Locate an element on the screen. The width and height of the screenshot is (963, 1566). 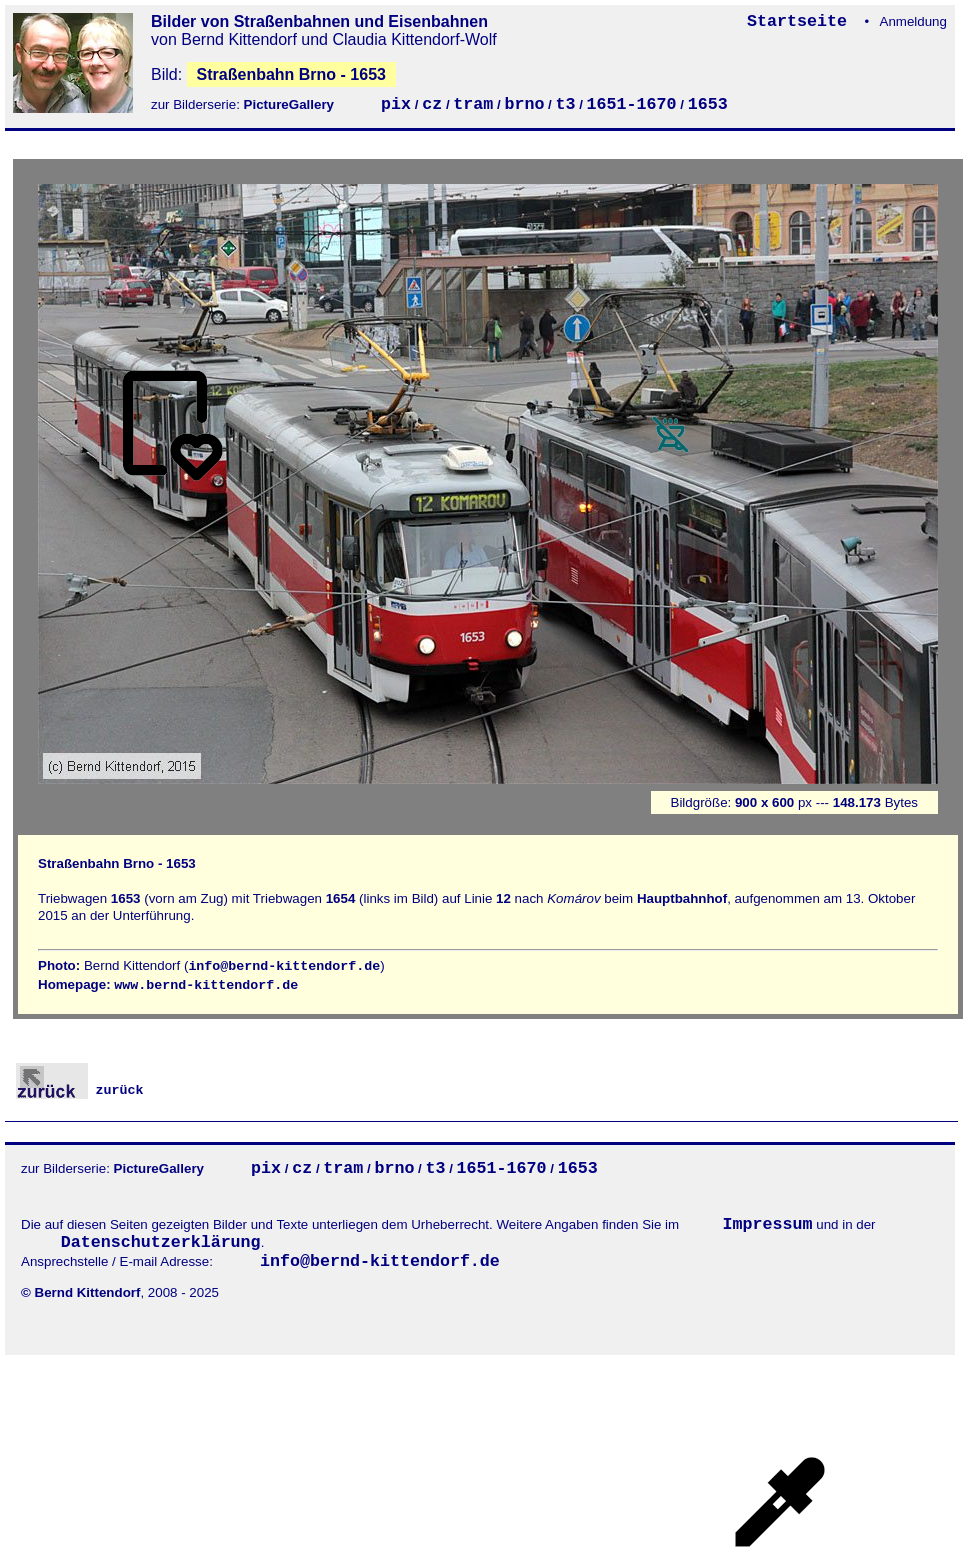
pick a color from the screen is located at coordinates (780, 1502).